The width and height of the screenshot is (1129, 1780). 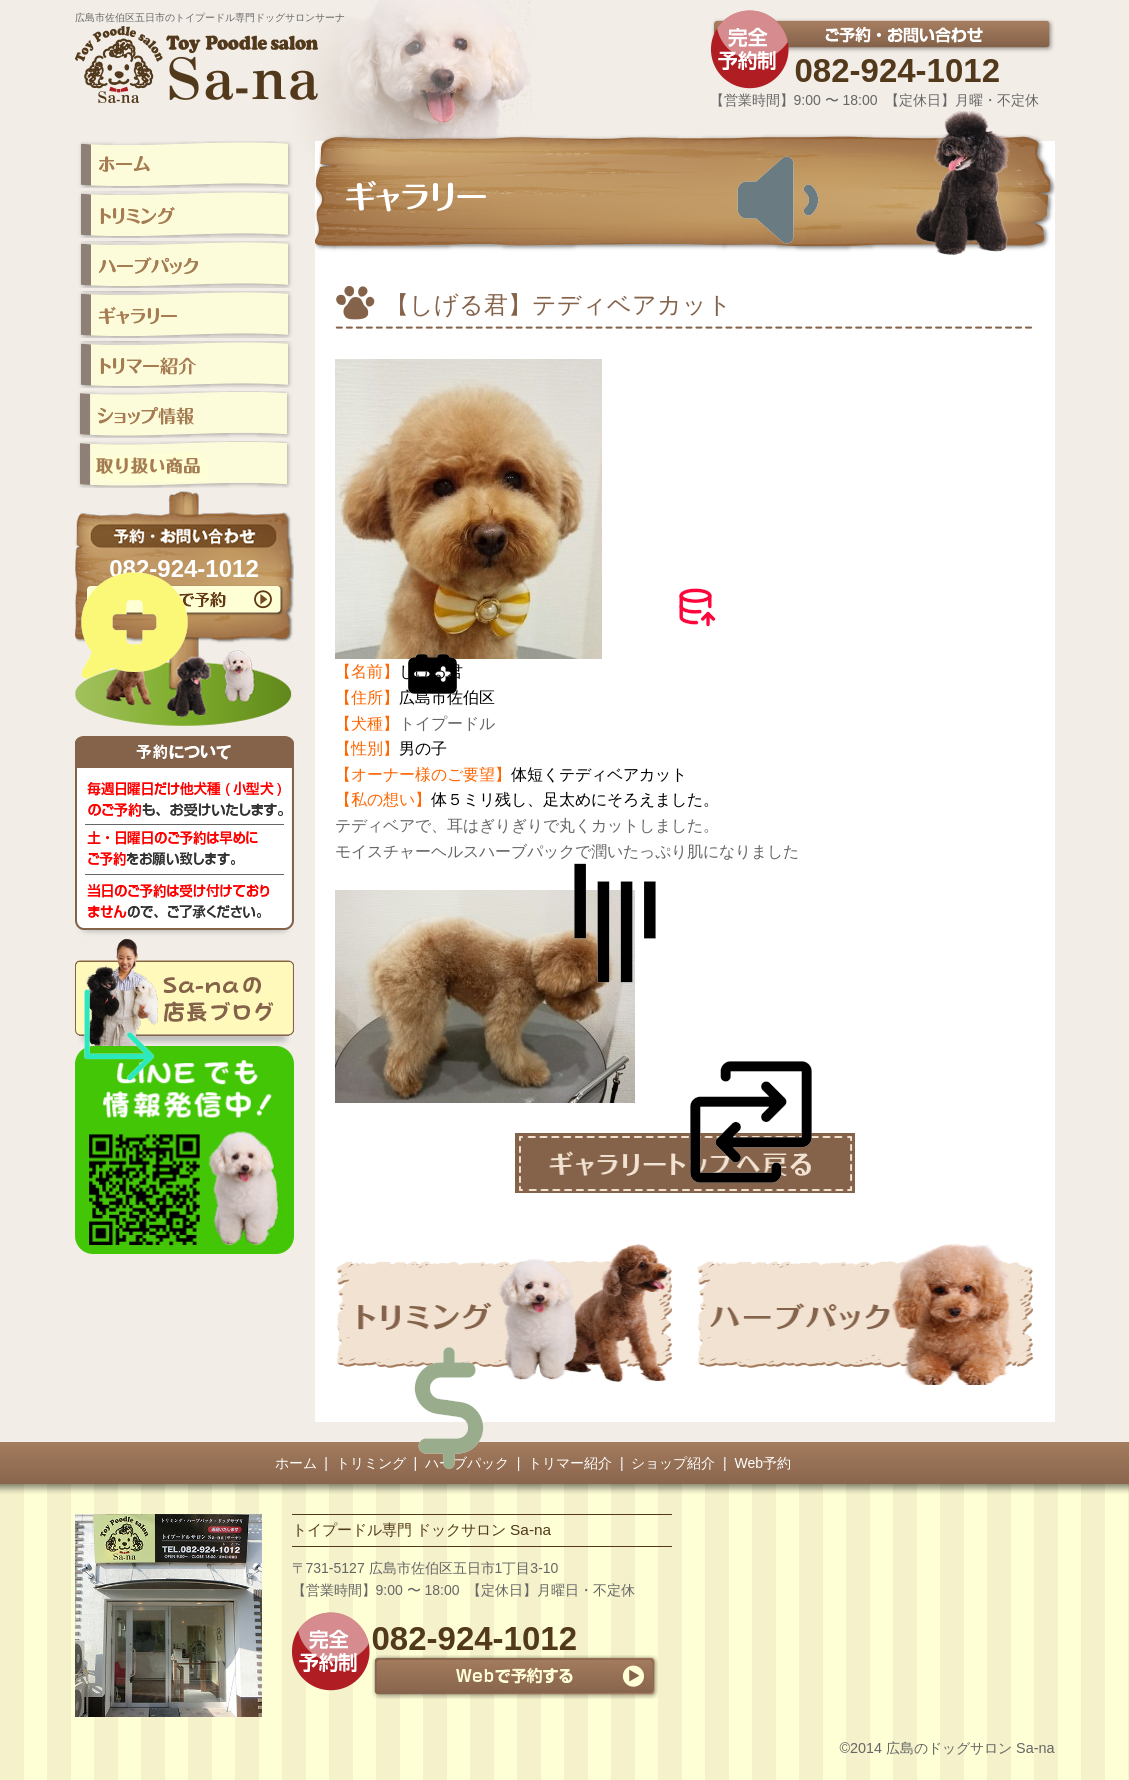 What do you see at coordinates (449, 1408) in the screenshot?
I see `view pricing or payment options` at bounding box center [449, 1408].